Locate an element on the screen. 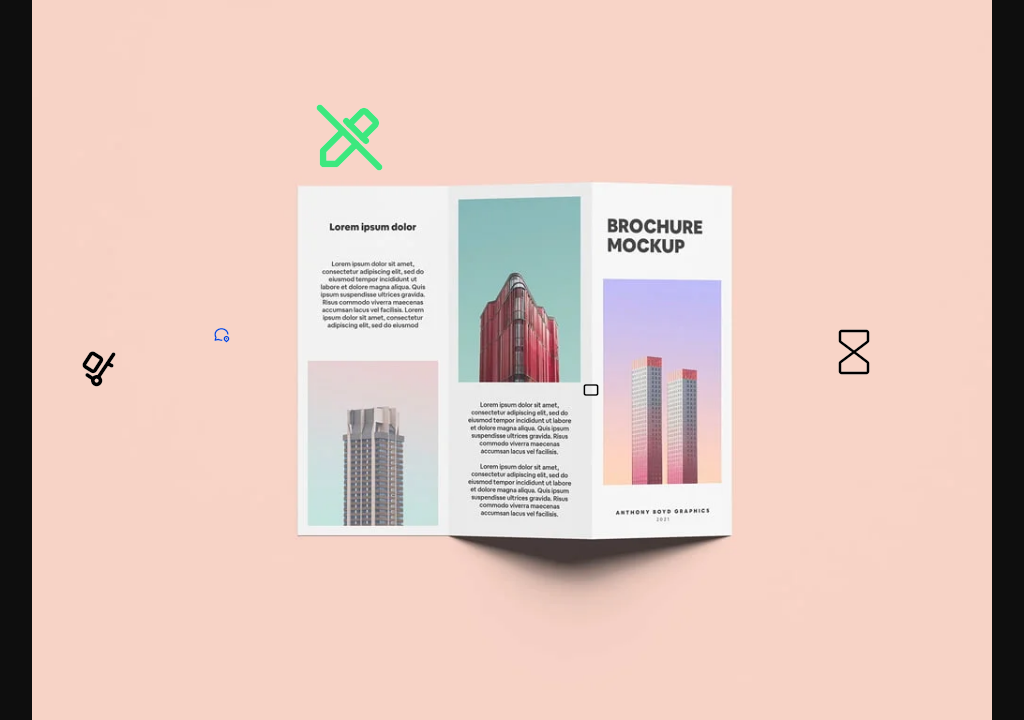 The height and width of the screenshot is (720, 1024). color picker tool disabled is located at coordinates (349, 137).